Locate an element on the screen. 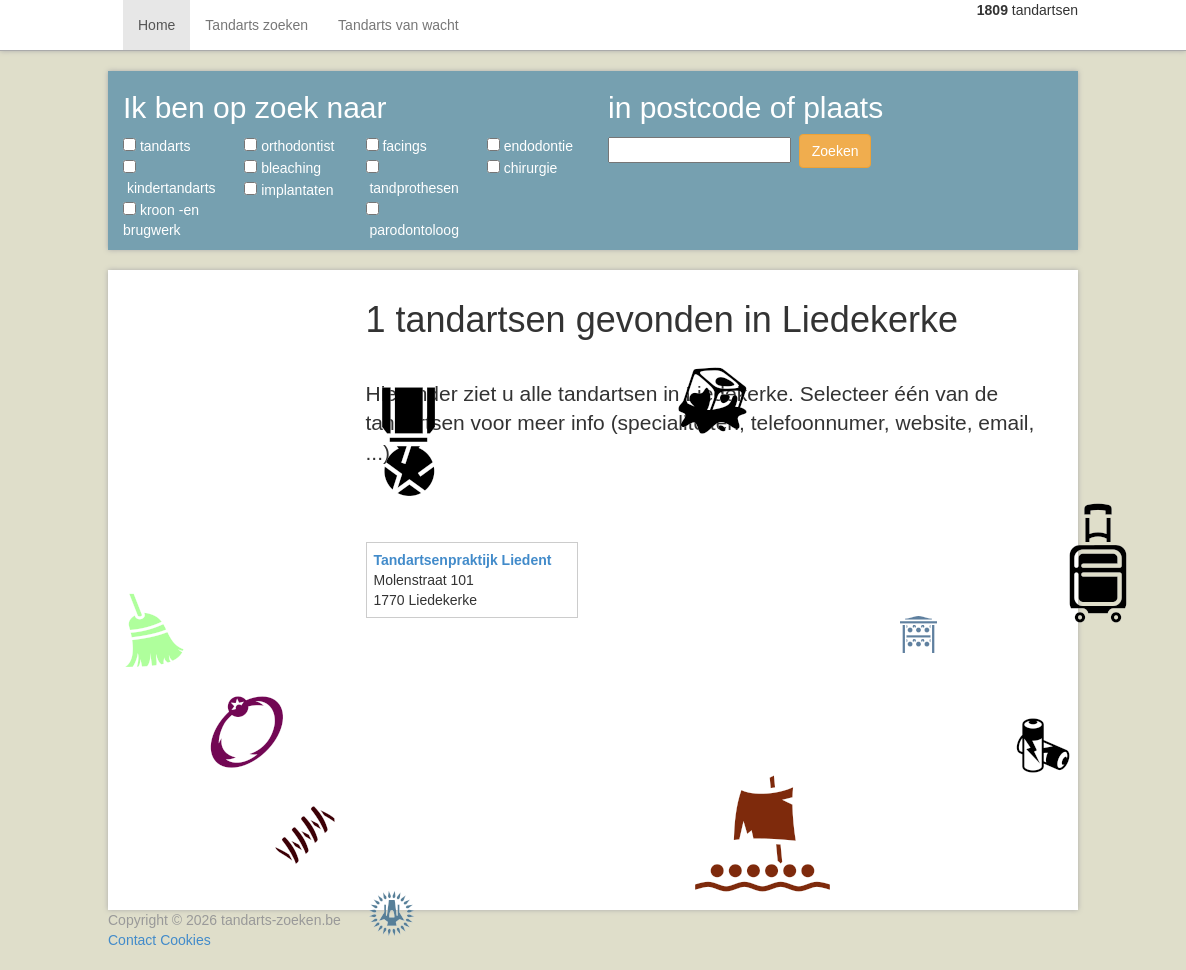 The image size is (1186, 970). view battery status or power levels is located at coordinates (1043, 745).